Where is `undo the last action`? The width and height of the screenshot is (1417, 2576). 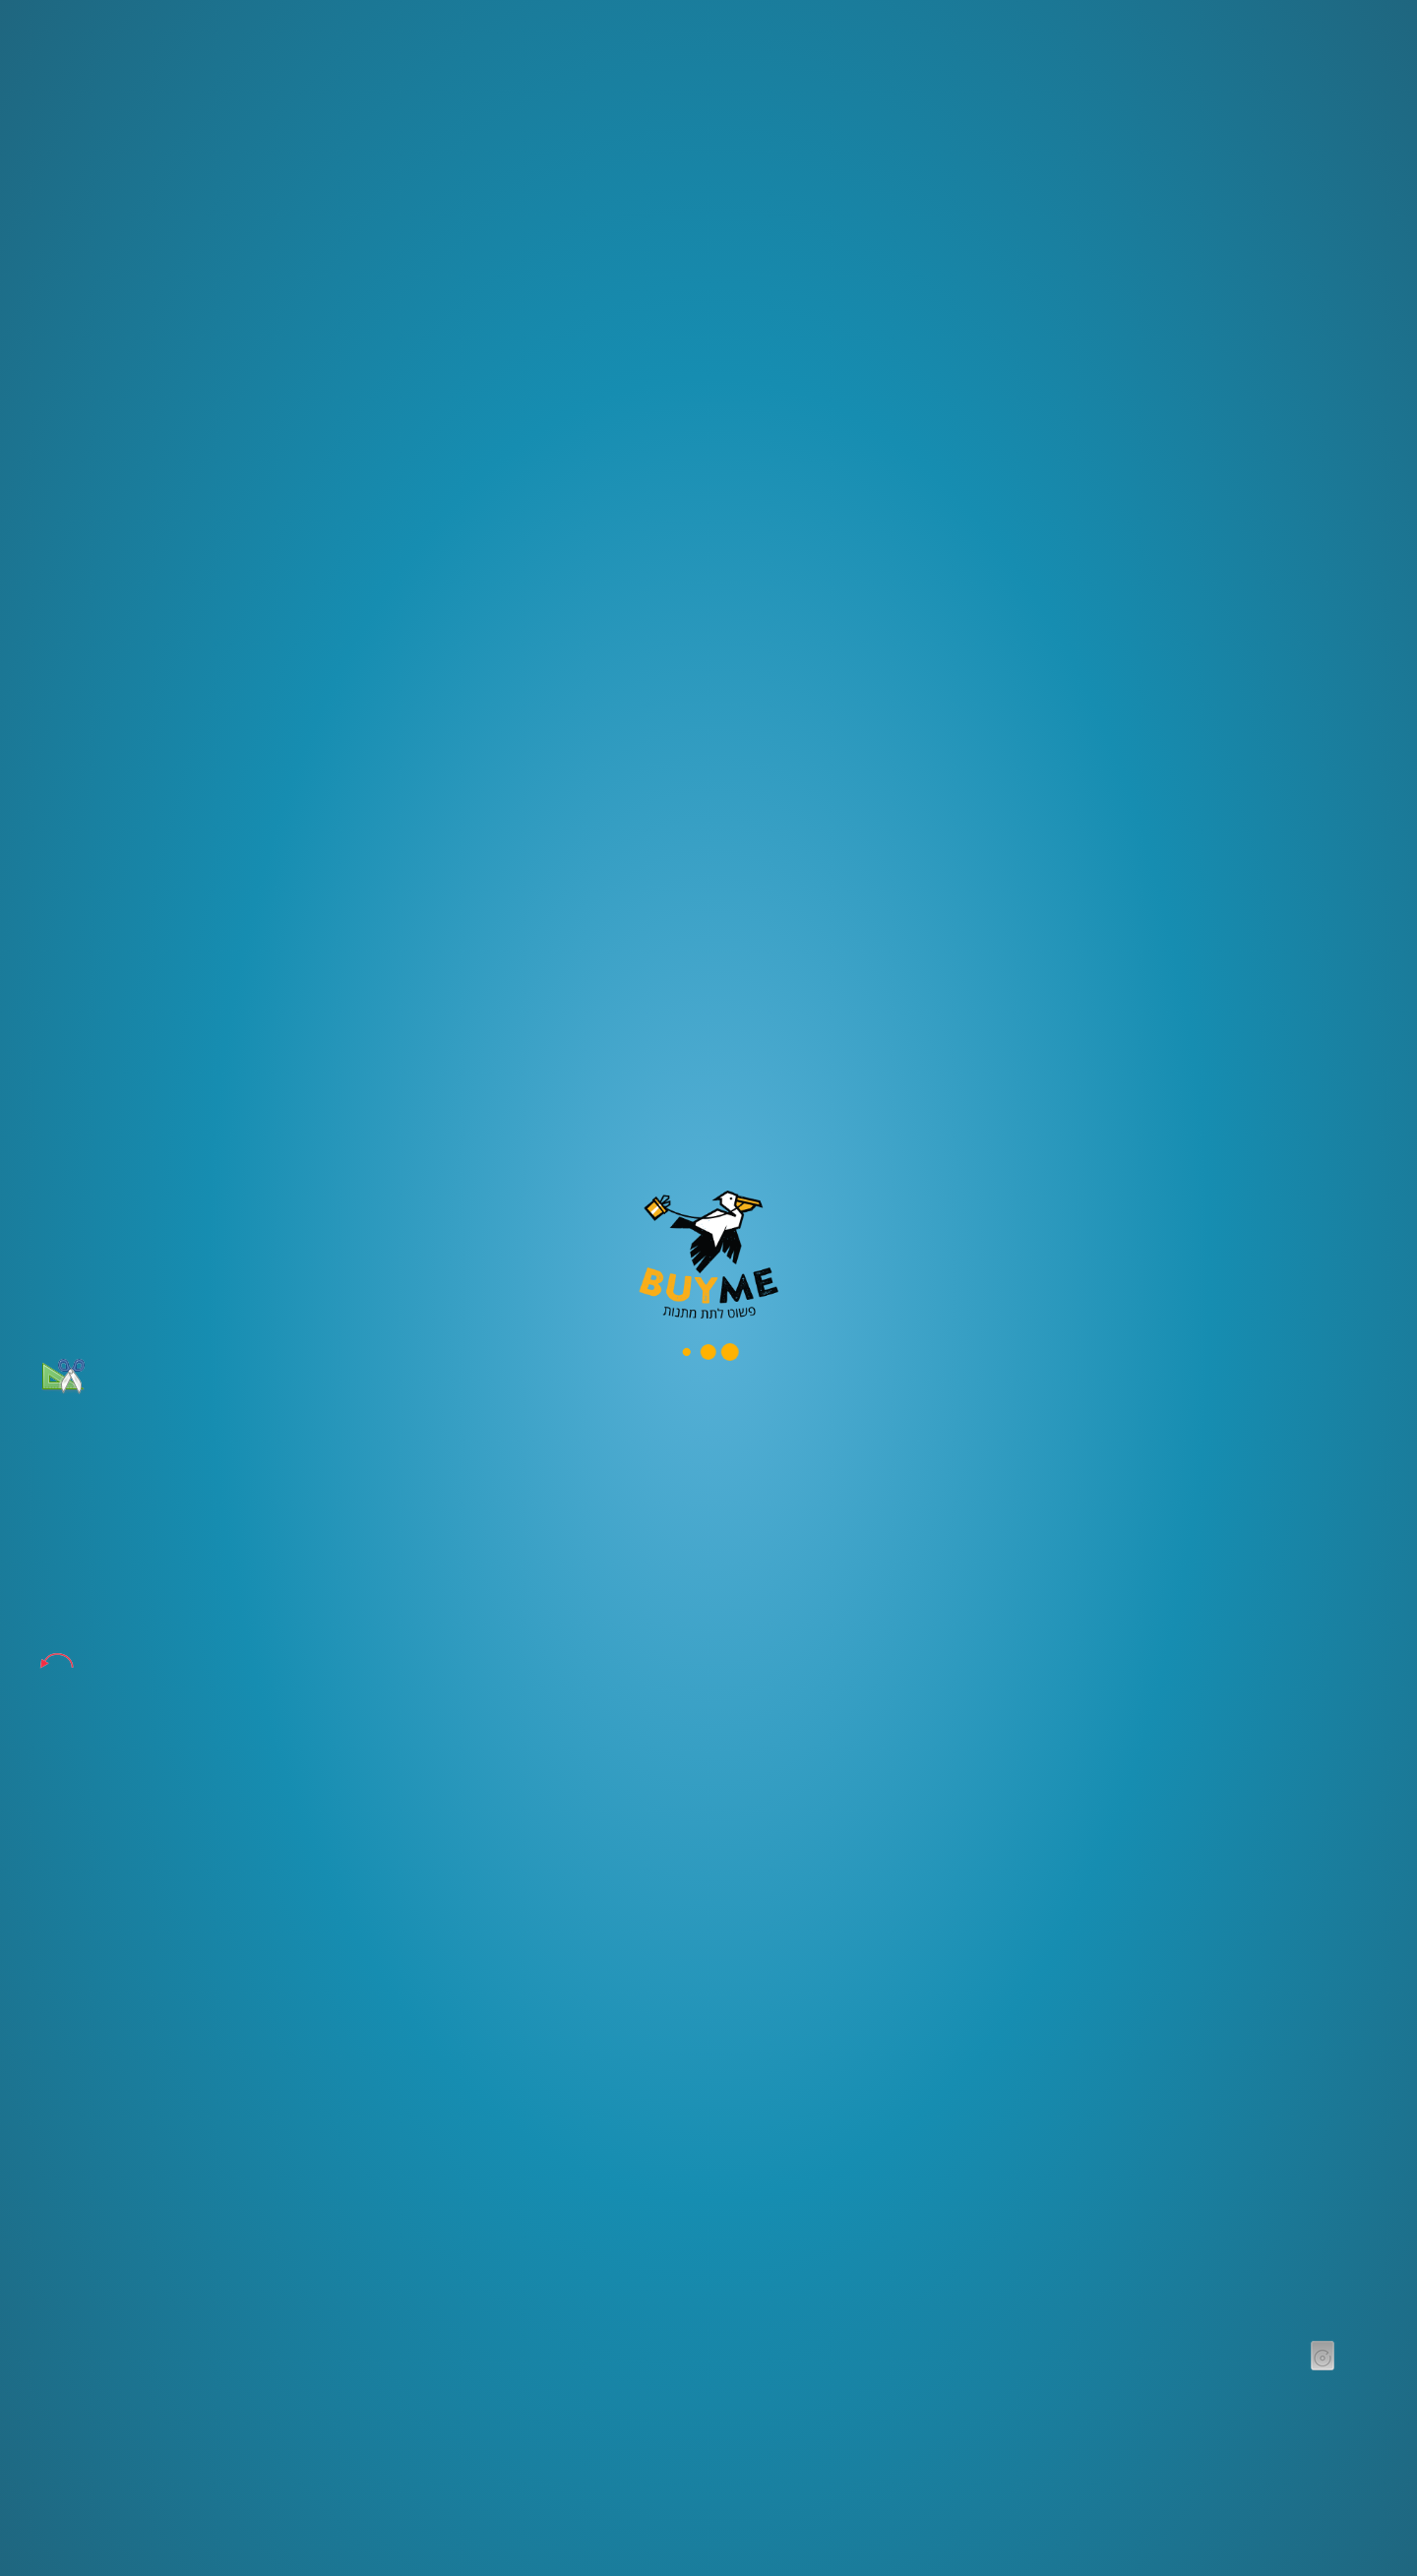 undo the last action is located at coordinates (56, 1660).